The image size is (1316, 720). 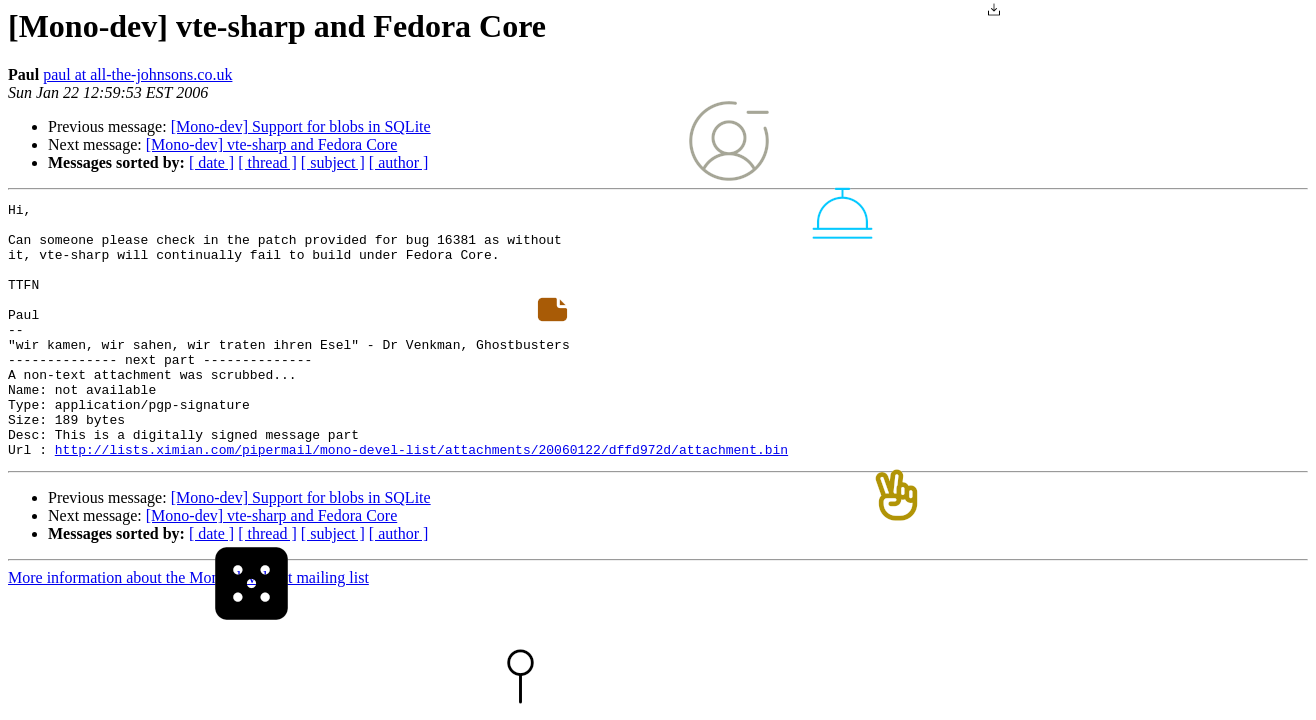 What do you see at coordinates (898, 495) in the screenshot?
I see `peace sign or victory gesture` at bounding box center [898, 495].